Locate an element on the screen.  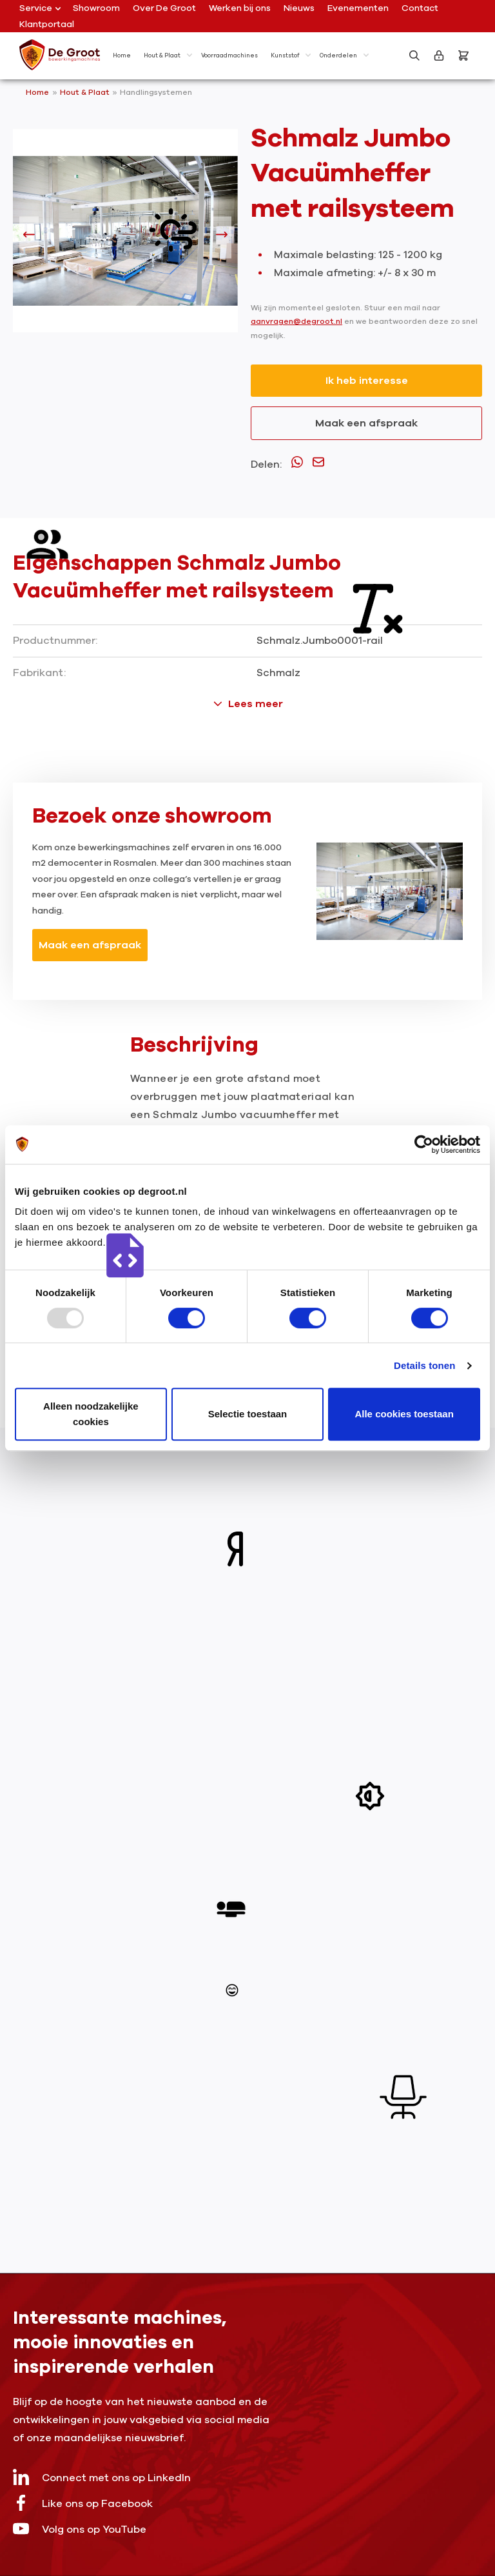
indicates flat-bed seat available on flight is located at coordinates (231, 1908).